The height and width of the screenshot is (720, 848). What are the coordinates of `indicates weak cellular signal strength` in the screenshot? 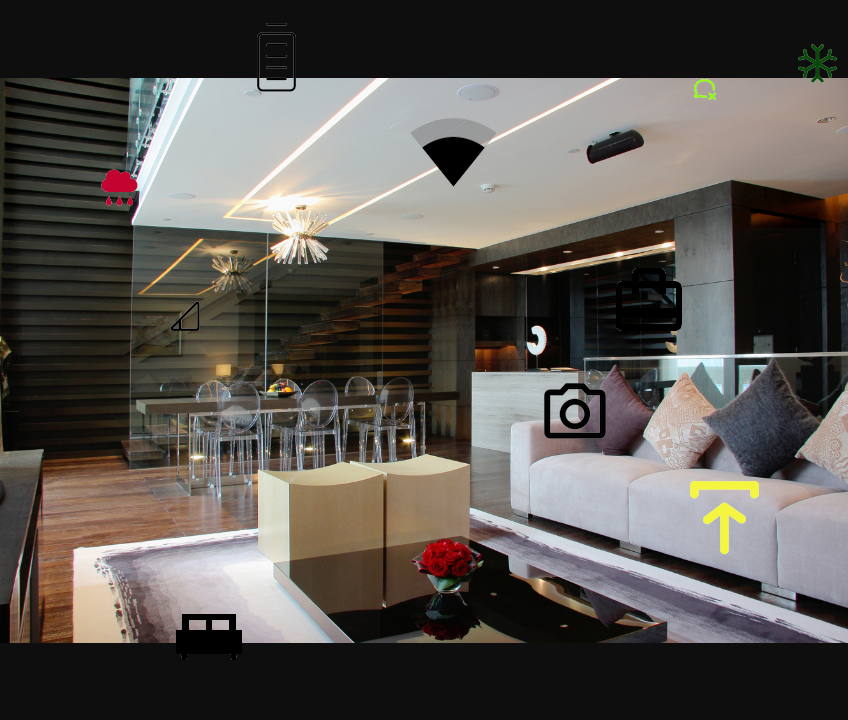 It's located at (187, 317).